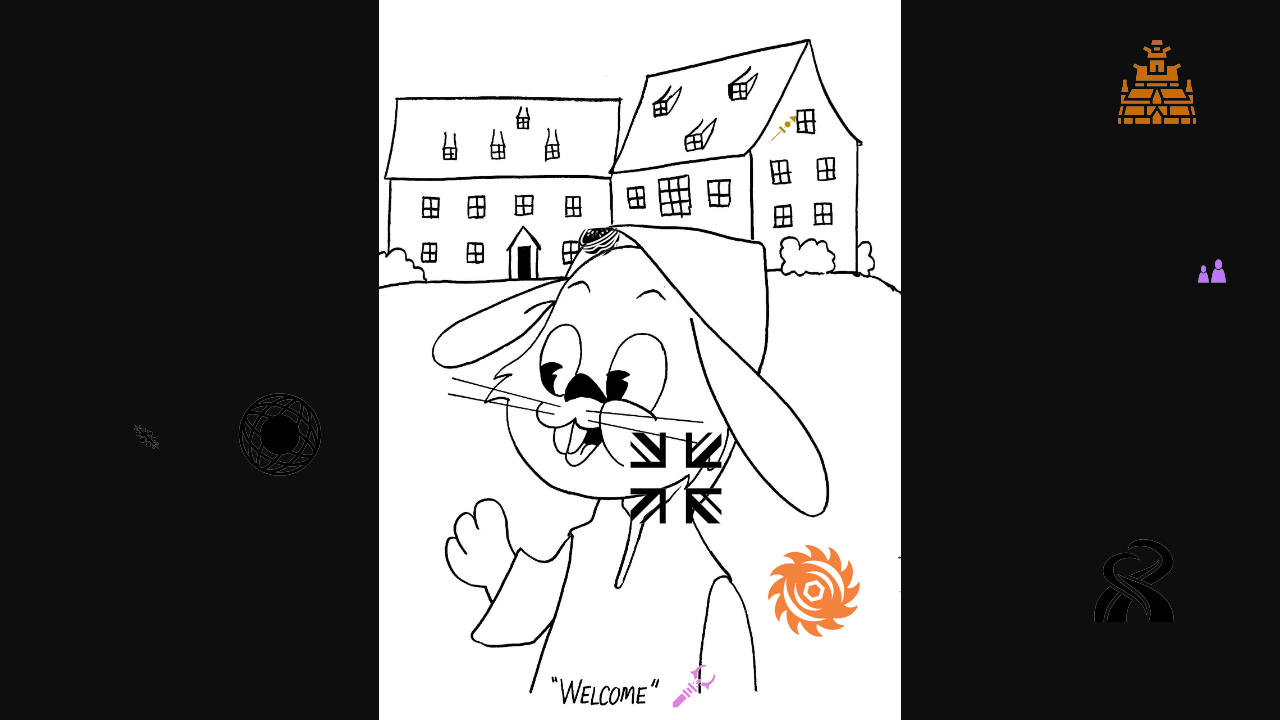  What do you see at coordinates (1157, 82) in the screenshot?
I see `access viking or norse-themed content` at bounding box center [1157, 82].